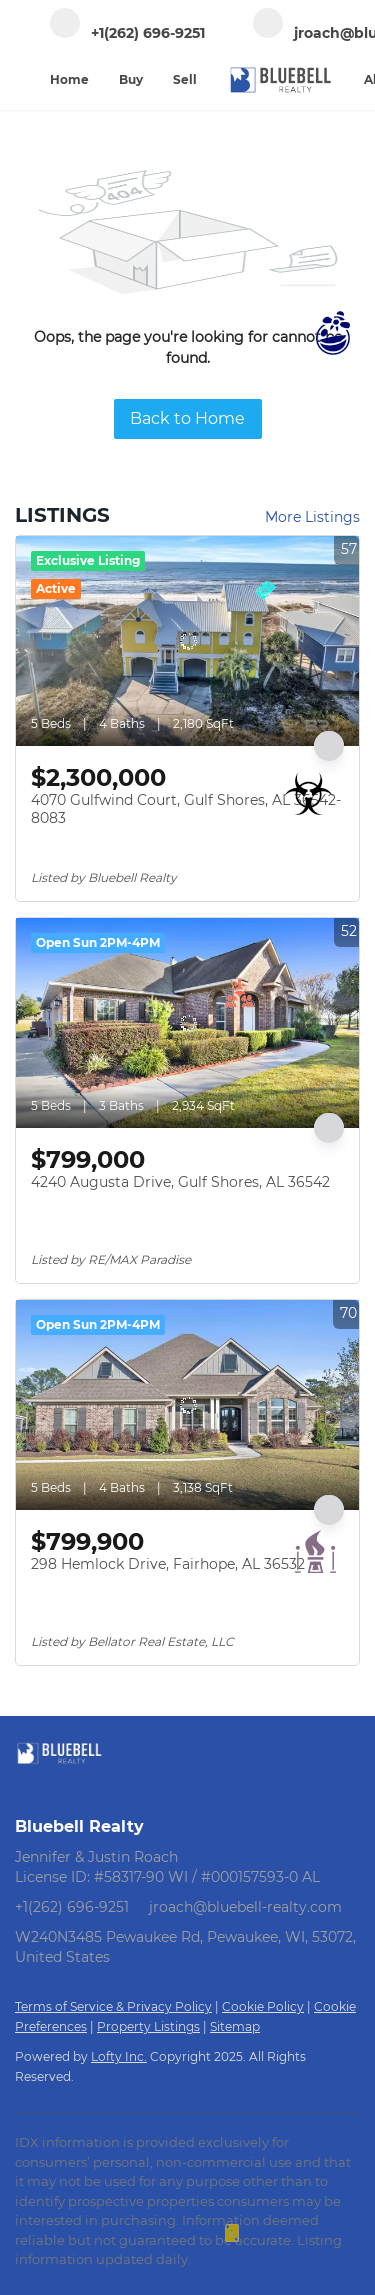 The height and width of the screenshot is (2295, 375). What do you see at coordinates (315, 1551) in the screenshot?
I see `access fire shrine location in game` at bounding box center [315, 1551].